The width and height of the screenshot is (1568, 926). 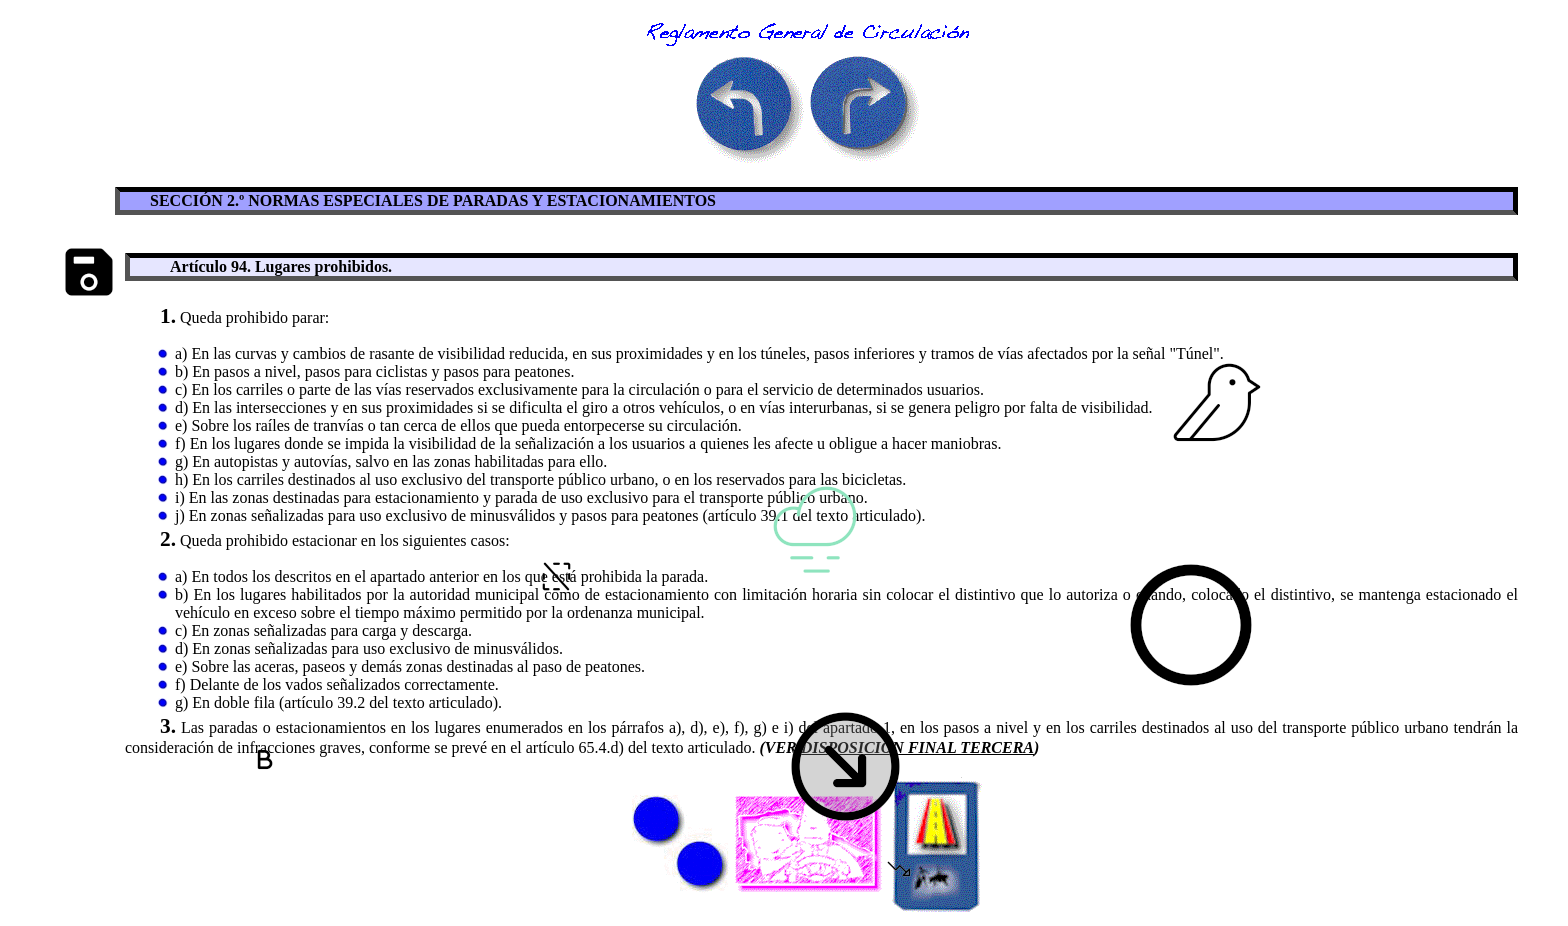 What do you see at coordinates (556, 576) in the screenshot?
I see `disable selection mode` at bounding box center [556, 576].